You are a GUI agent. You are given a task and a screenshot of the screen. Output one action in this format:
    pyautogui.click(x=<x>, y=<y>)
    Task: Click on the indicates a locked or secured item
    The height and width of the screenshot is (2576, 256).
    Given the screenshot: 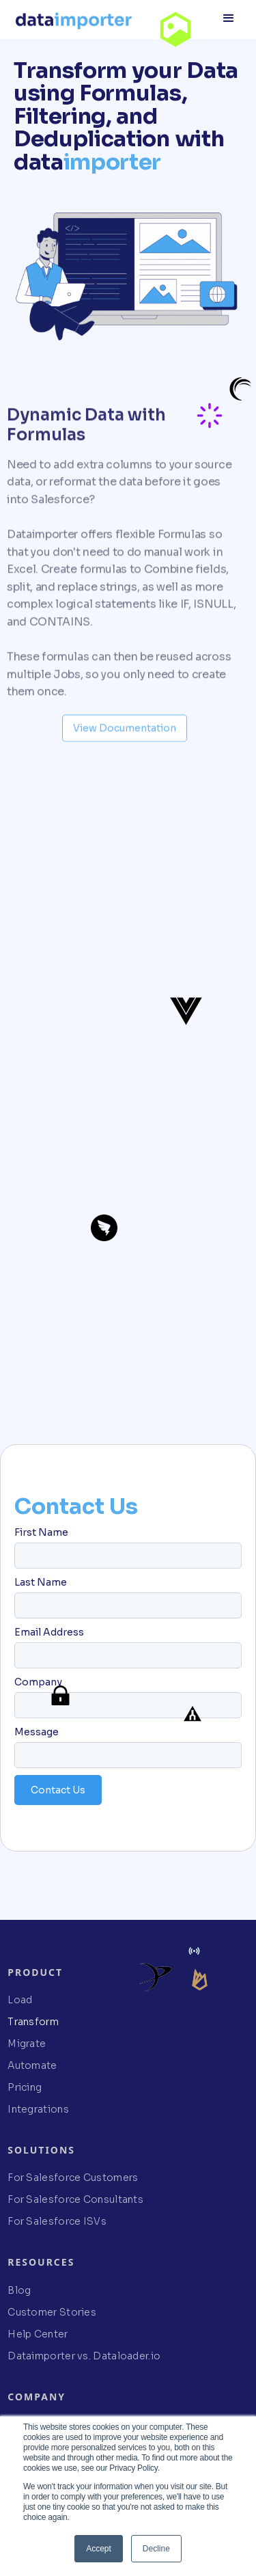 What is the action you would take?
    pyautogui.click(x=60, y=1695)
    